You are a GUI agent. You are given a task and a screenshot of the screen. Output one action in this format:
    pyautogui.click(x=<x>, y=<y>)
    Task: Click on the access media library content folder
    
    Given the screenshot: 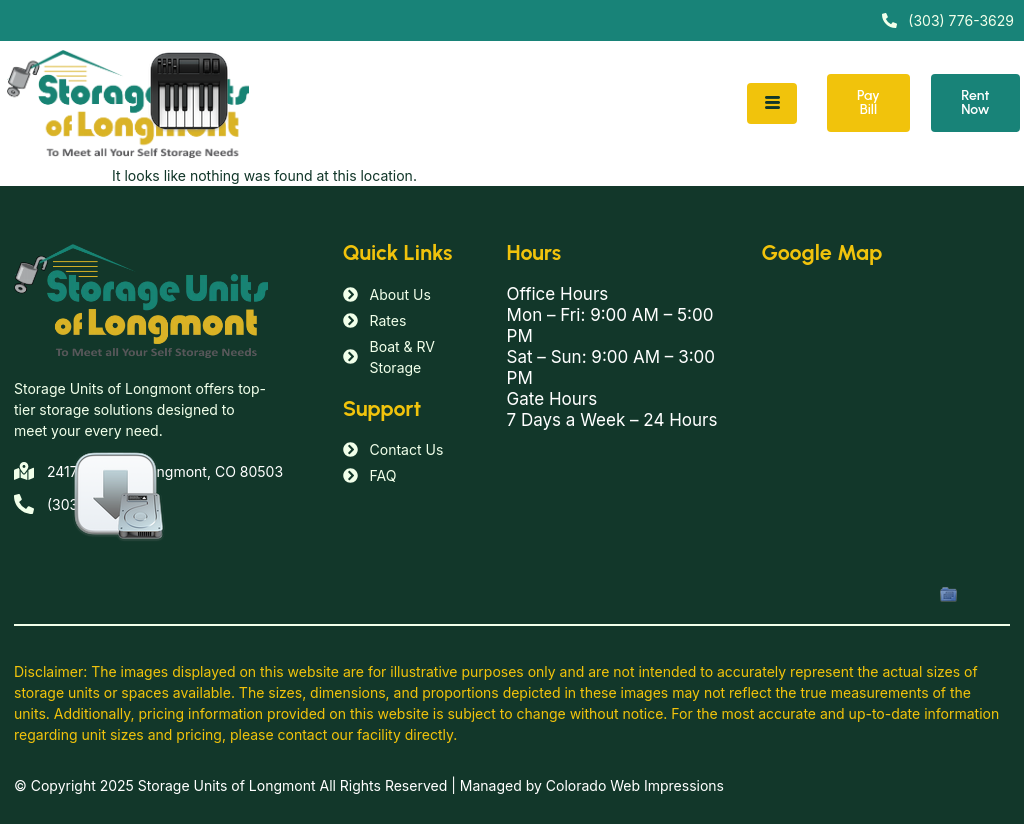 What is the action you would take?
    pyautogui.click(x=948, y=594)
    